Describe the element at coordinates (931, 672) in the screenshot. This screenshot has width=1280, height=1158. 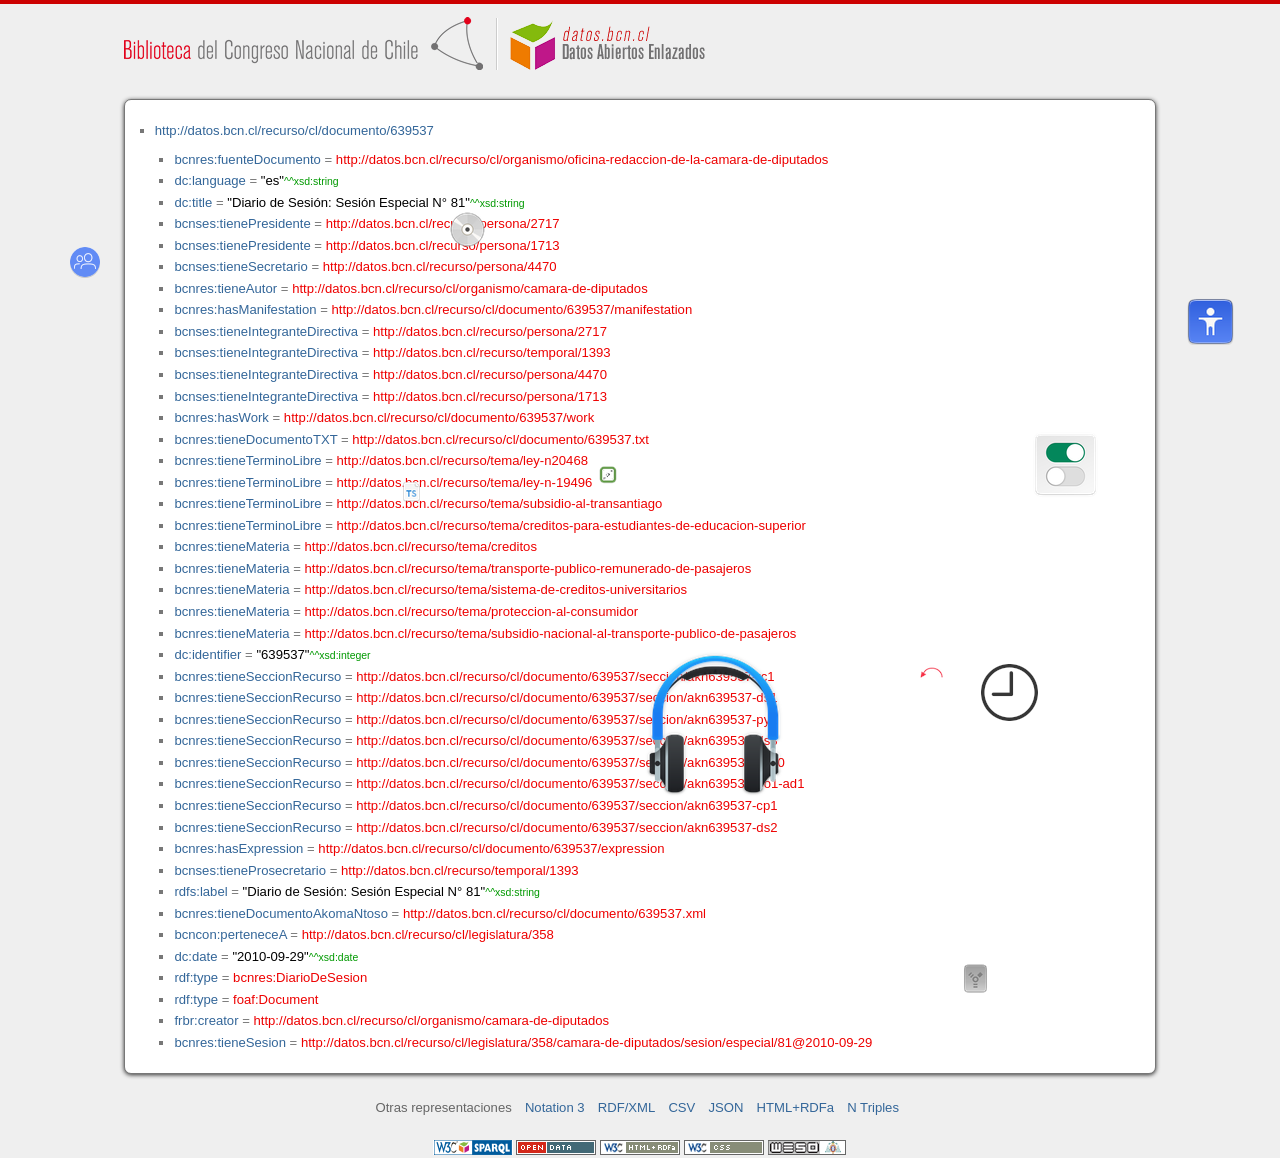
I see `undo the last action` at that location.